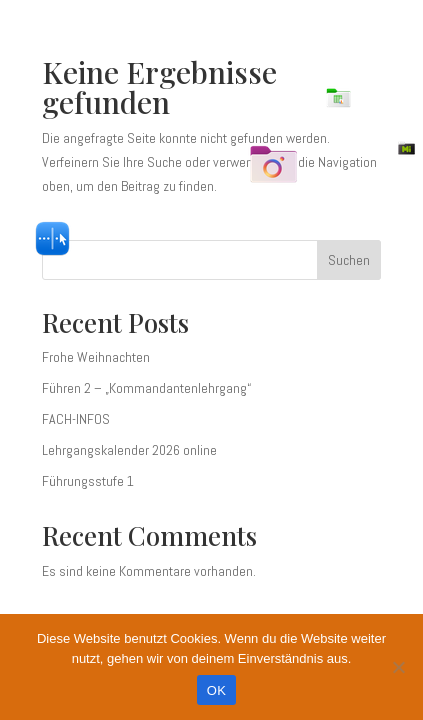 Image resolution: width=423 pixels, height=720 pixels. Describe the element at coordinates (406, 148) in the screenshot. I see `open misskey files folder` at that location.